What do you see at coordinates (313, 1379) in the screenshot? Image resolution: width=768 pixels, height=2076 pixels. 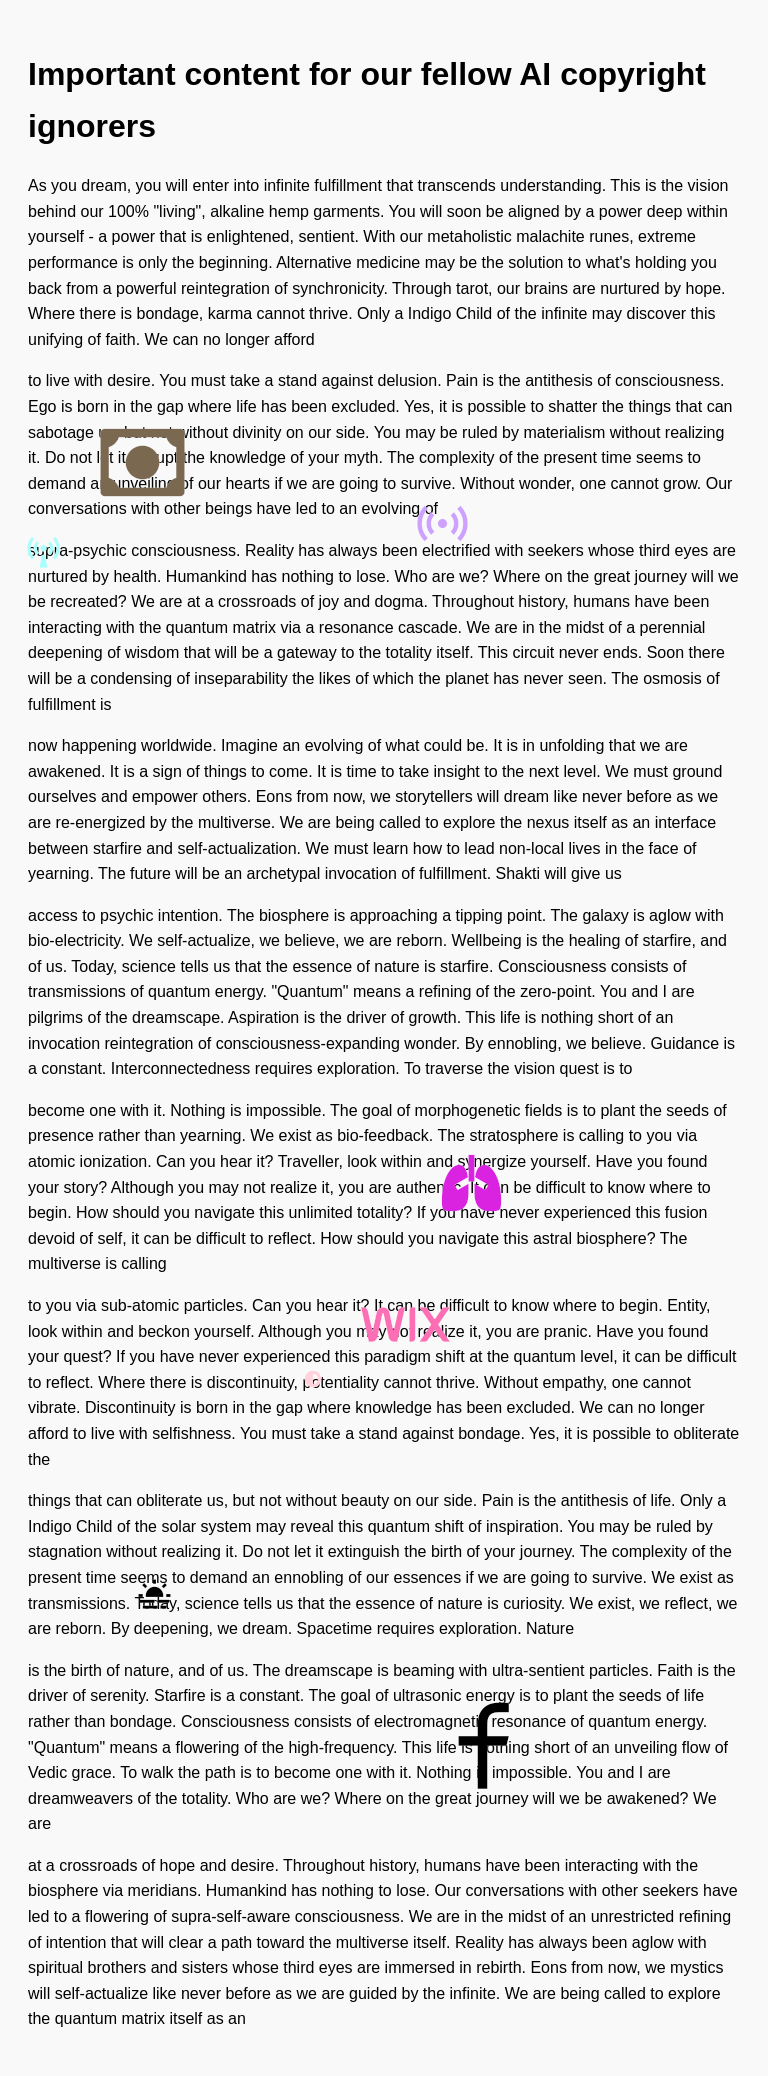 I see `loading indicator showing 50% progress` at bounding box center [313, 1379].